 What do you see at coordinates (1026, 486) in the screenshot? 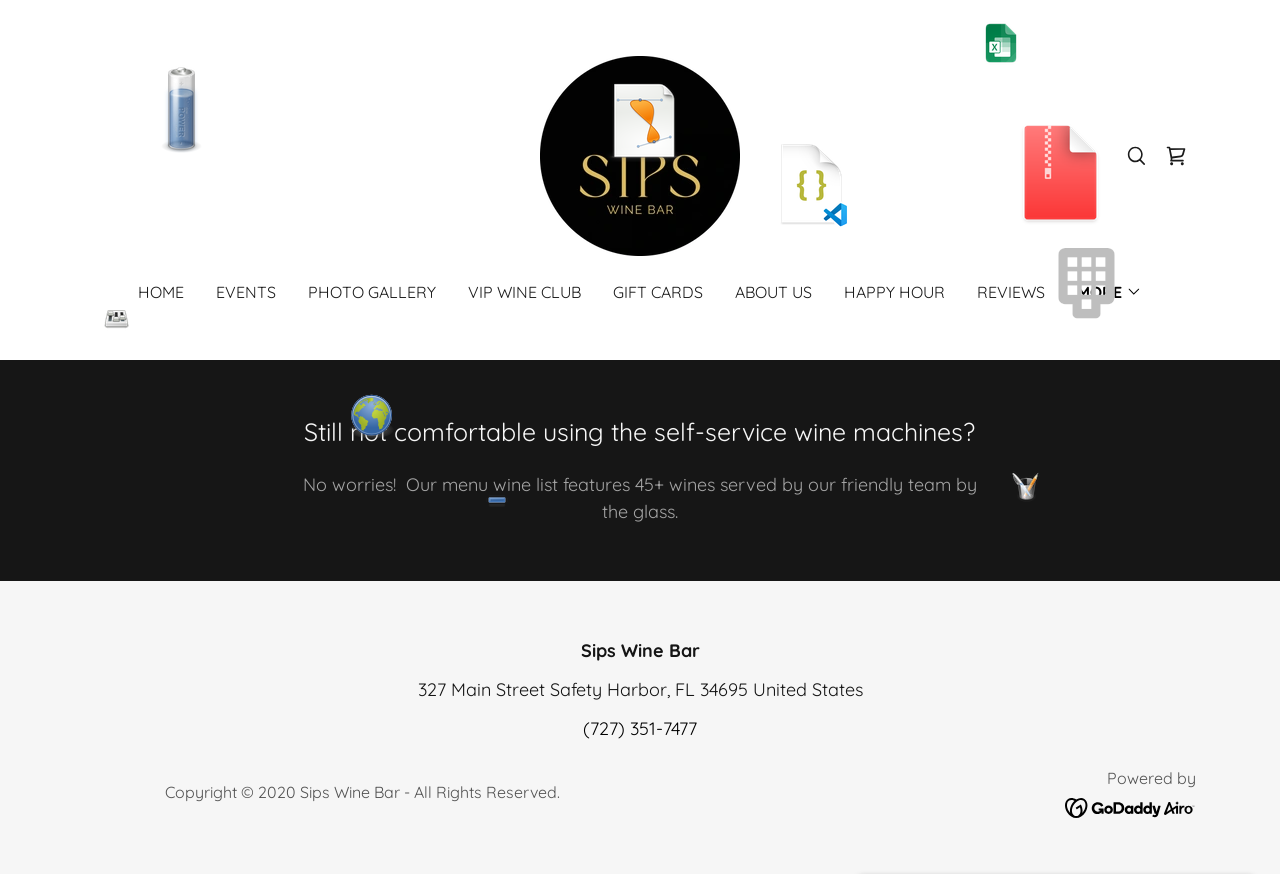
I see `access office and productivity applications` at bounding box center [1026, 486].